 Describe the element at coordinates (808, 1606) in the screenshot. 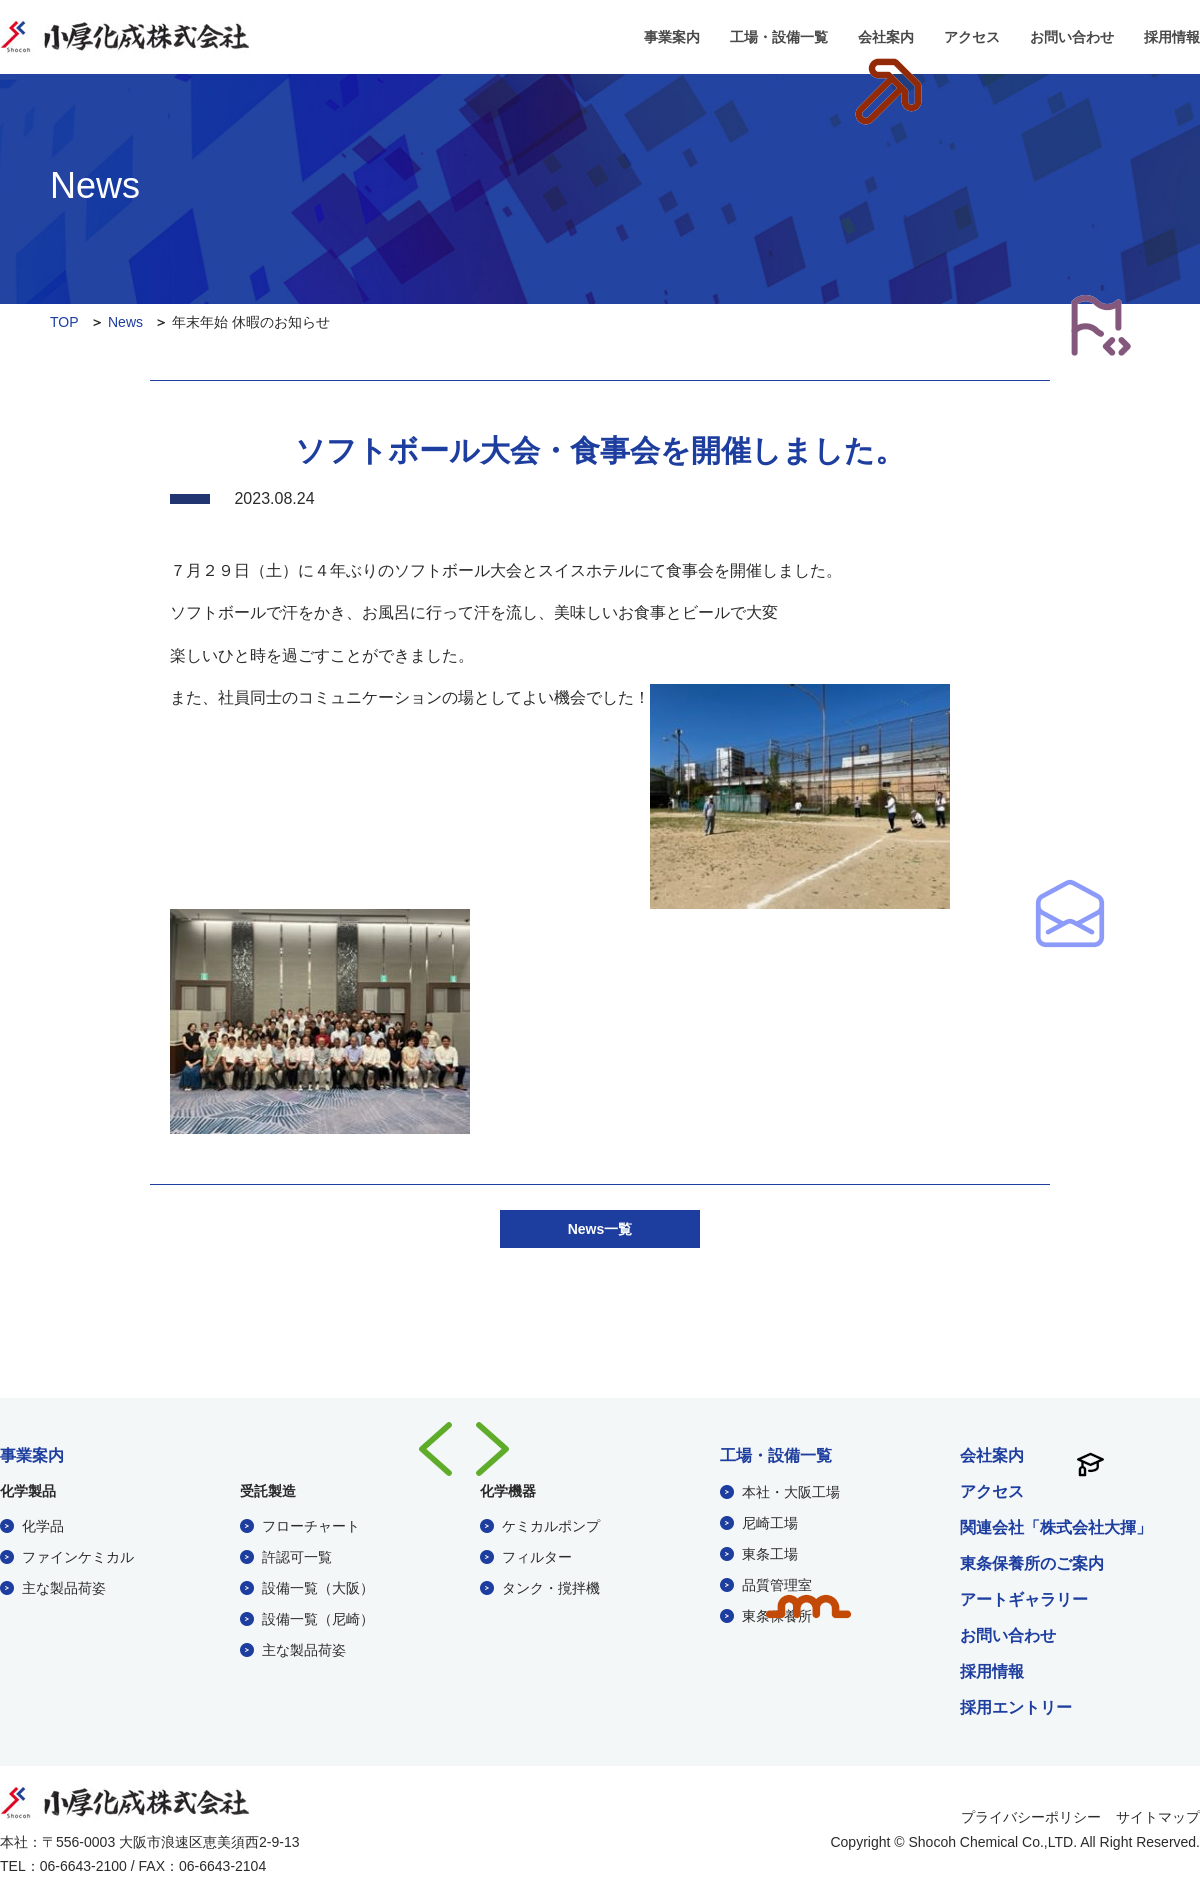

I see `represents an inductor component in a circuit diagram` at that location.